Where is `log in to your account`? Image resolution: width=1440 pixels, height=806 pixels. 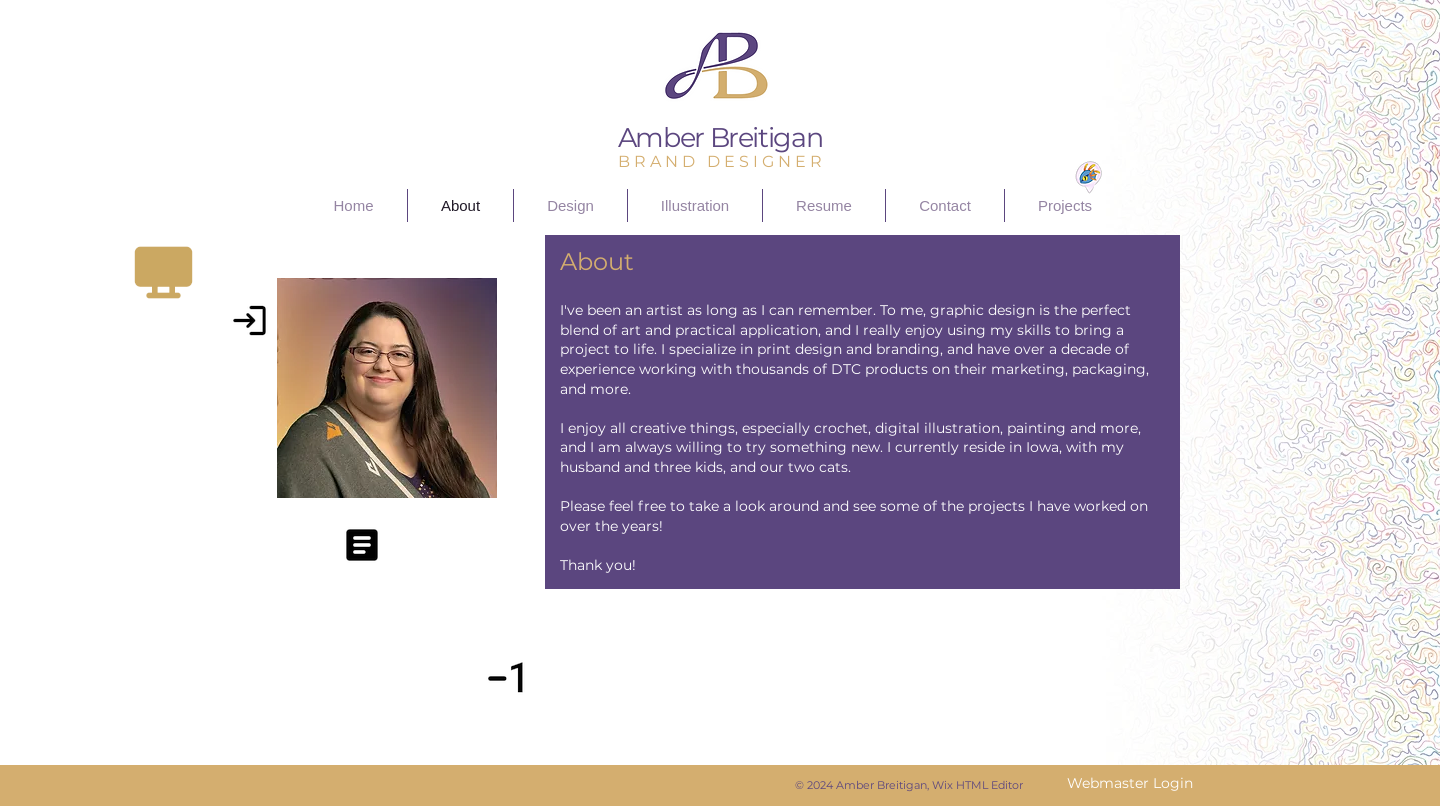 log in to your account is located at coordinates (249, 320).